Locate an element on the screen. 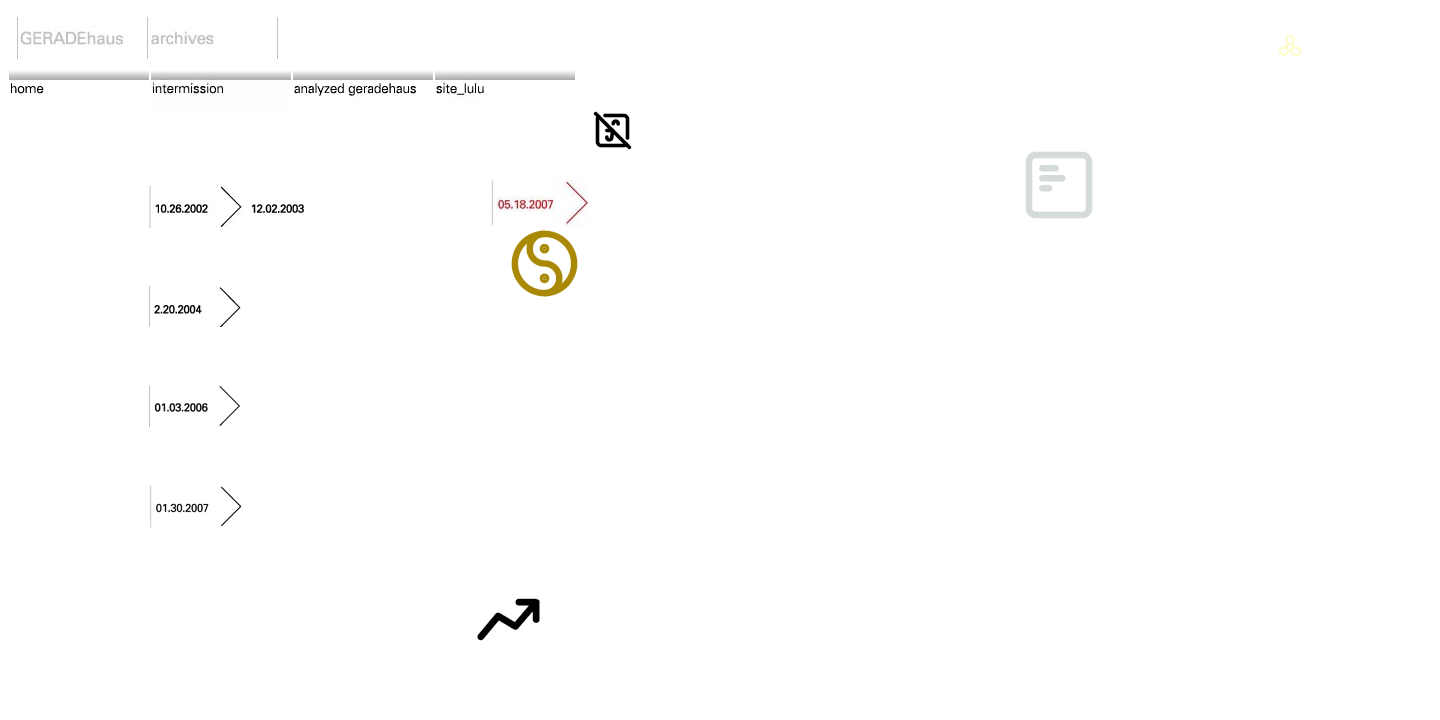 This screenshot has height=720, width=1440. toggle balance or harmony mode is located at coordinates (544, 263).